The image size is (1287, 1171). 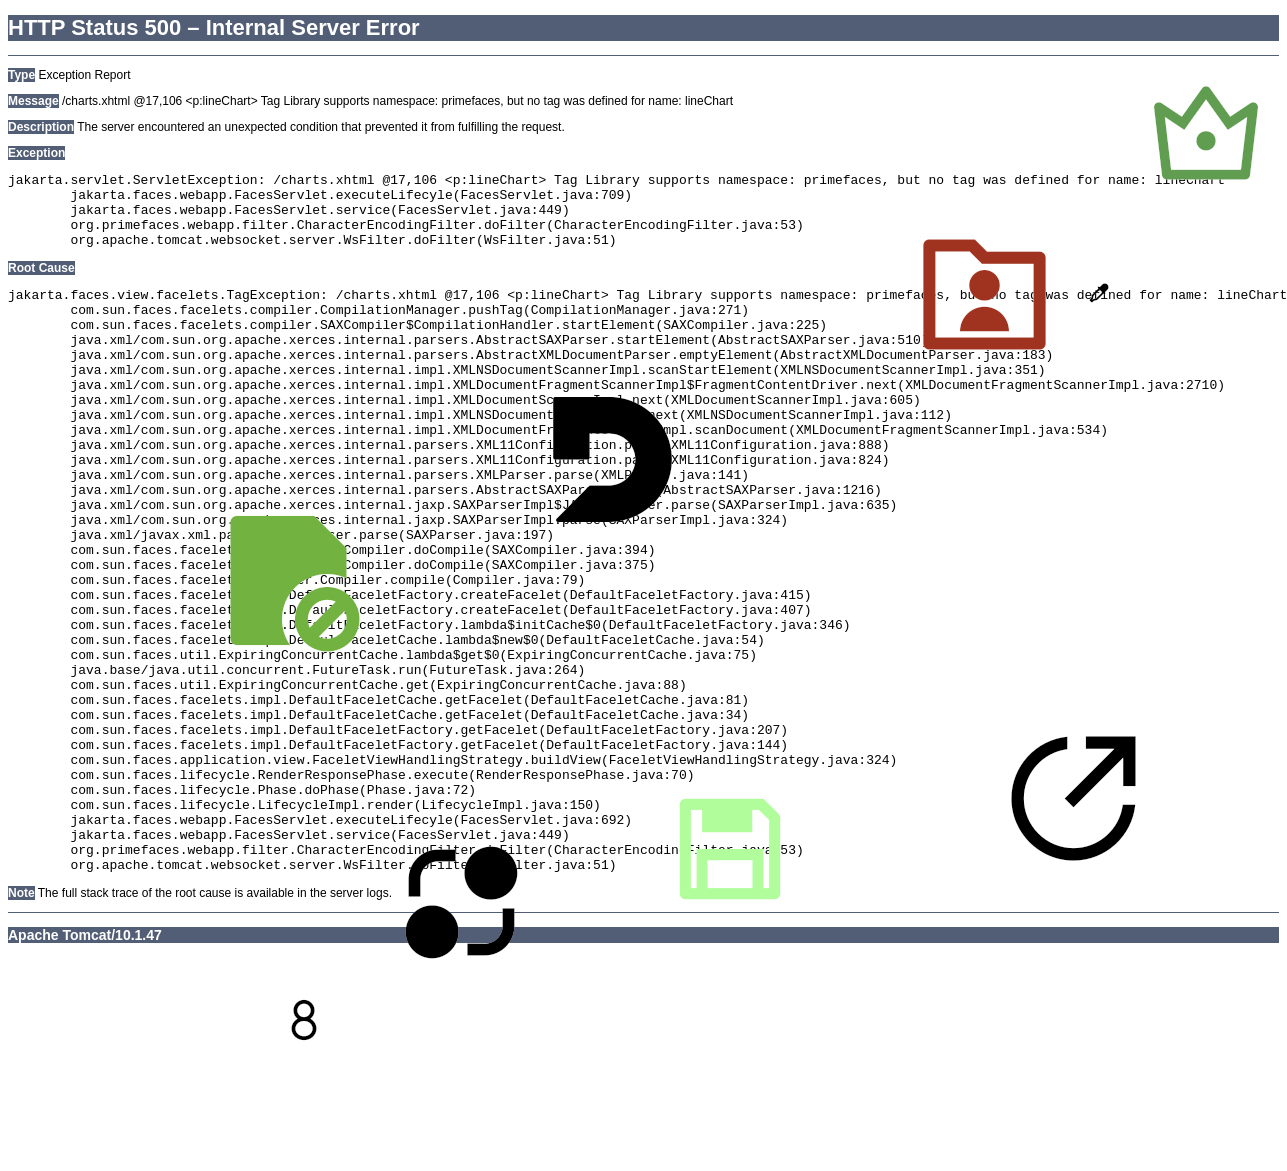 I want to click on exchange or swap between two items, so click(x=461, y=902).